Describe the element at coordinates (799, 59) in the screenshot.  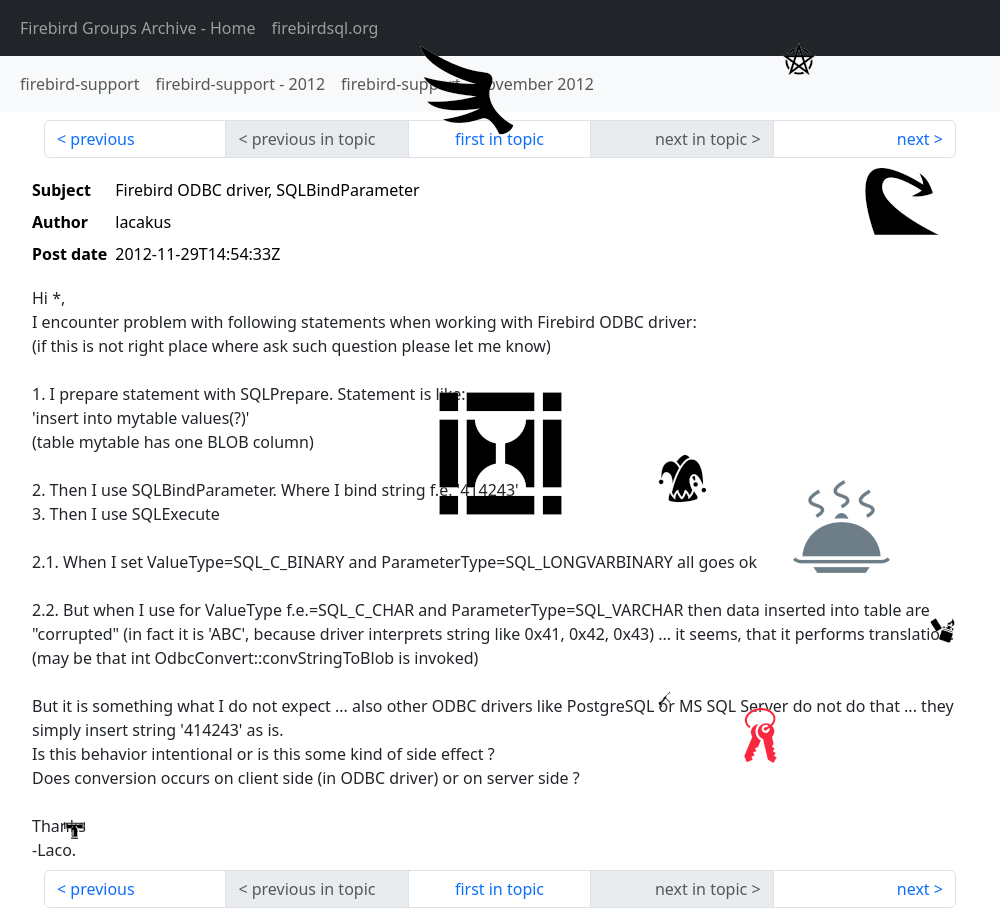
I see `select pentacle symbol for game character or item` at that location.